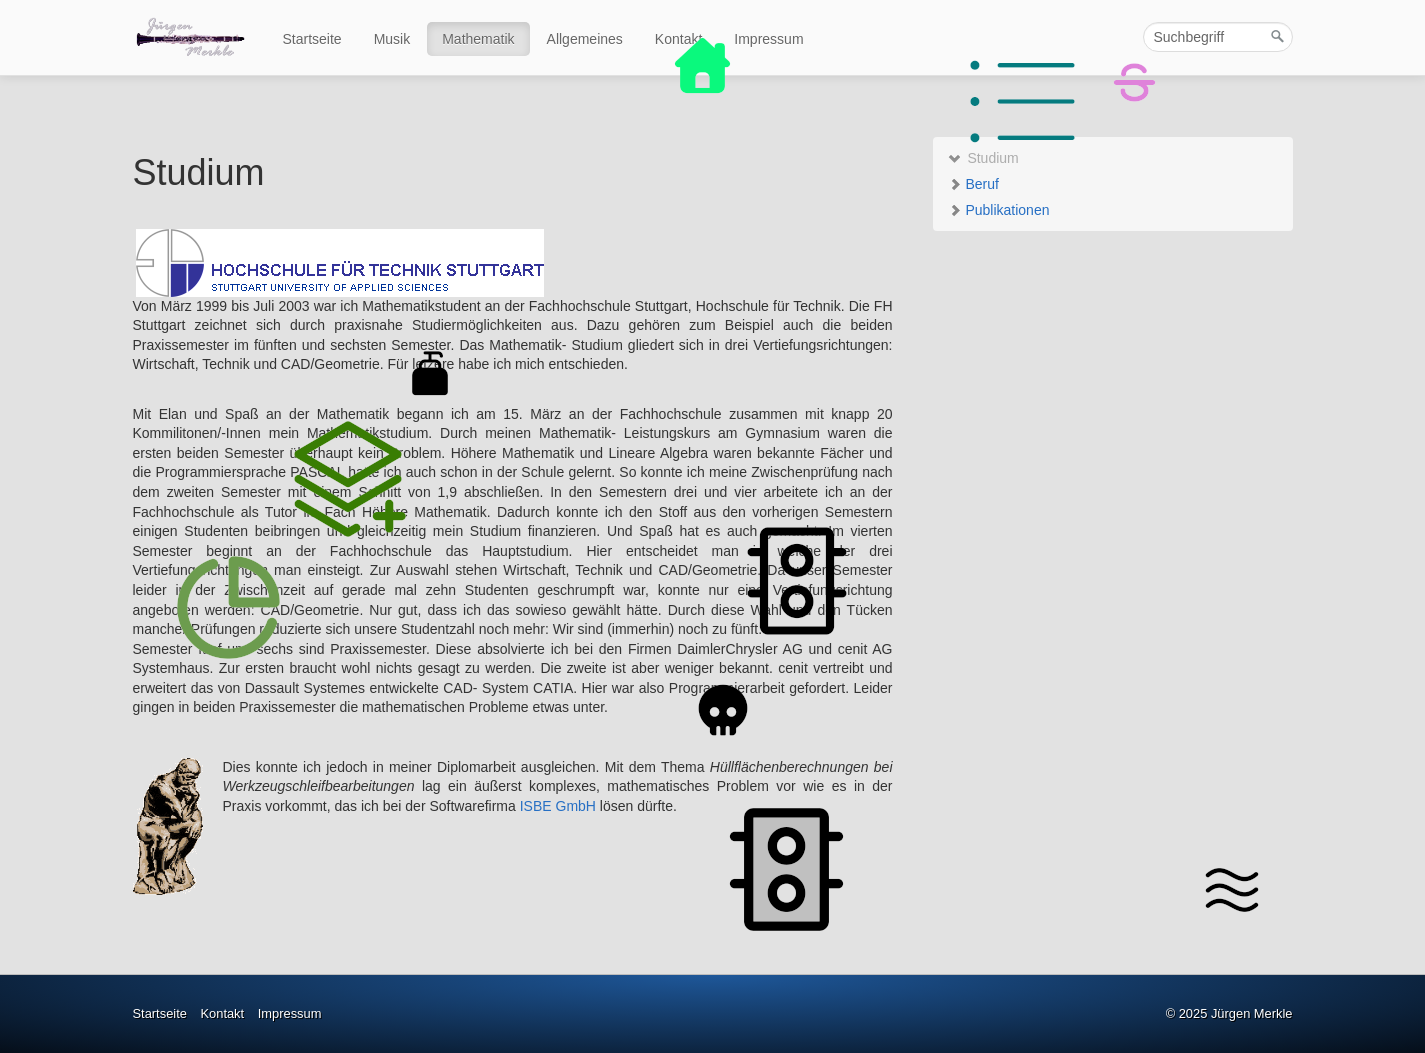 Image resolution: width=1425 pixels, height=1053 pixels. What do you see at coordinates (228, 607) in the screenshot?
I see `view analytics or statistics breakdown` at bounding box center [228, 607].